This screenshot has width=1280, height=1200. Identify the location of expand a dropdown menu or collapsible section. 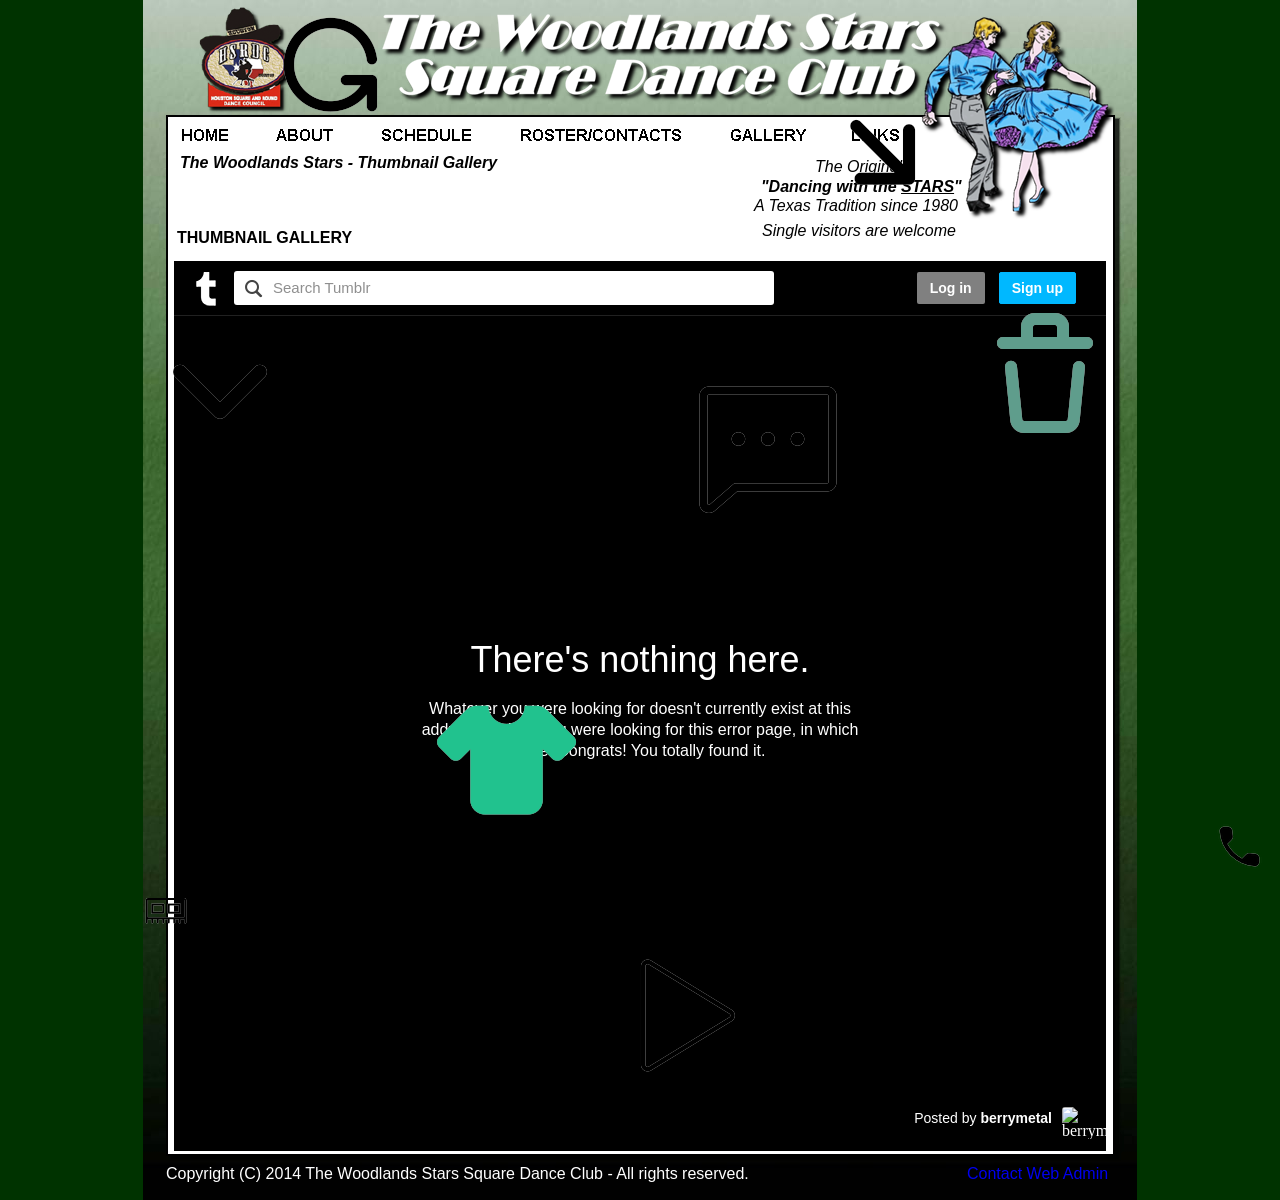
(220, 393).